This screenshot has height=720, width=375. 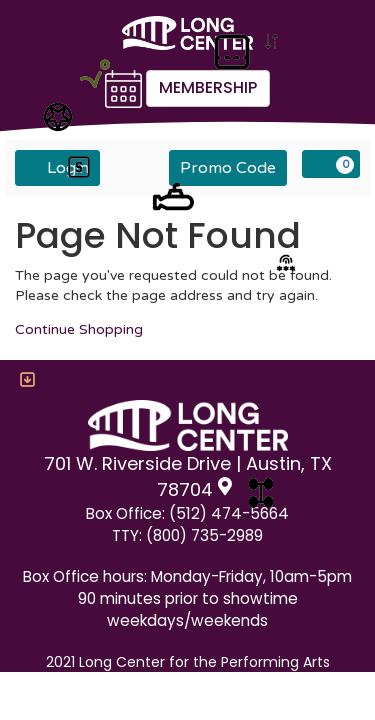 What do you see at coordinates (27, 379) in the screenshot?
I see `download file or content` at bounding box center [27, 379].